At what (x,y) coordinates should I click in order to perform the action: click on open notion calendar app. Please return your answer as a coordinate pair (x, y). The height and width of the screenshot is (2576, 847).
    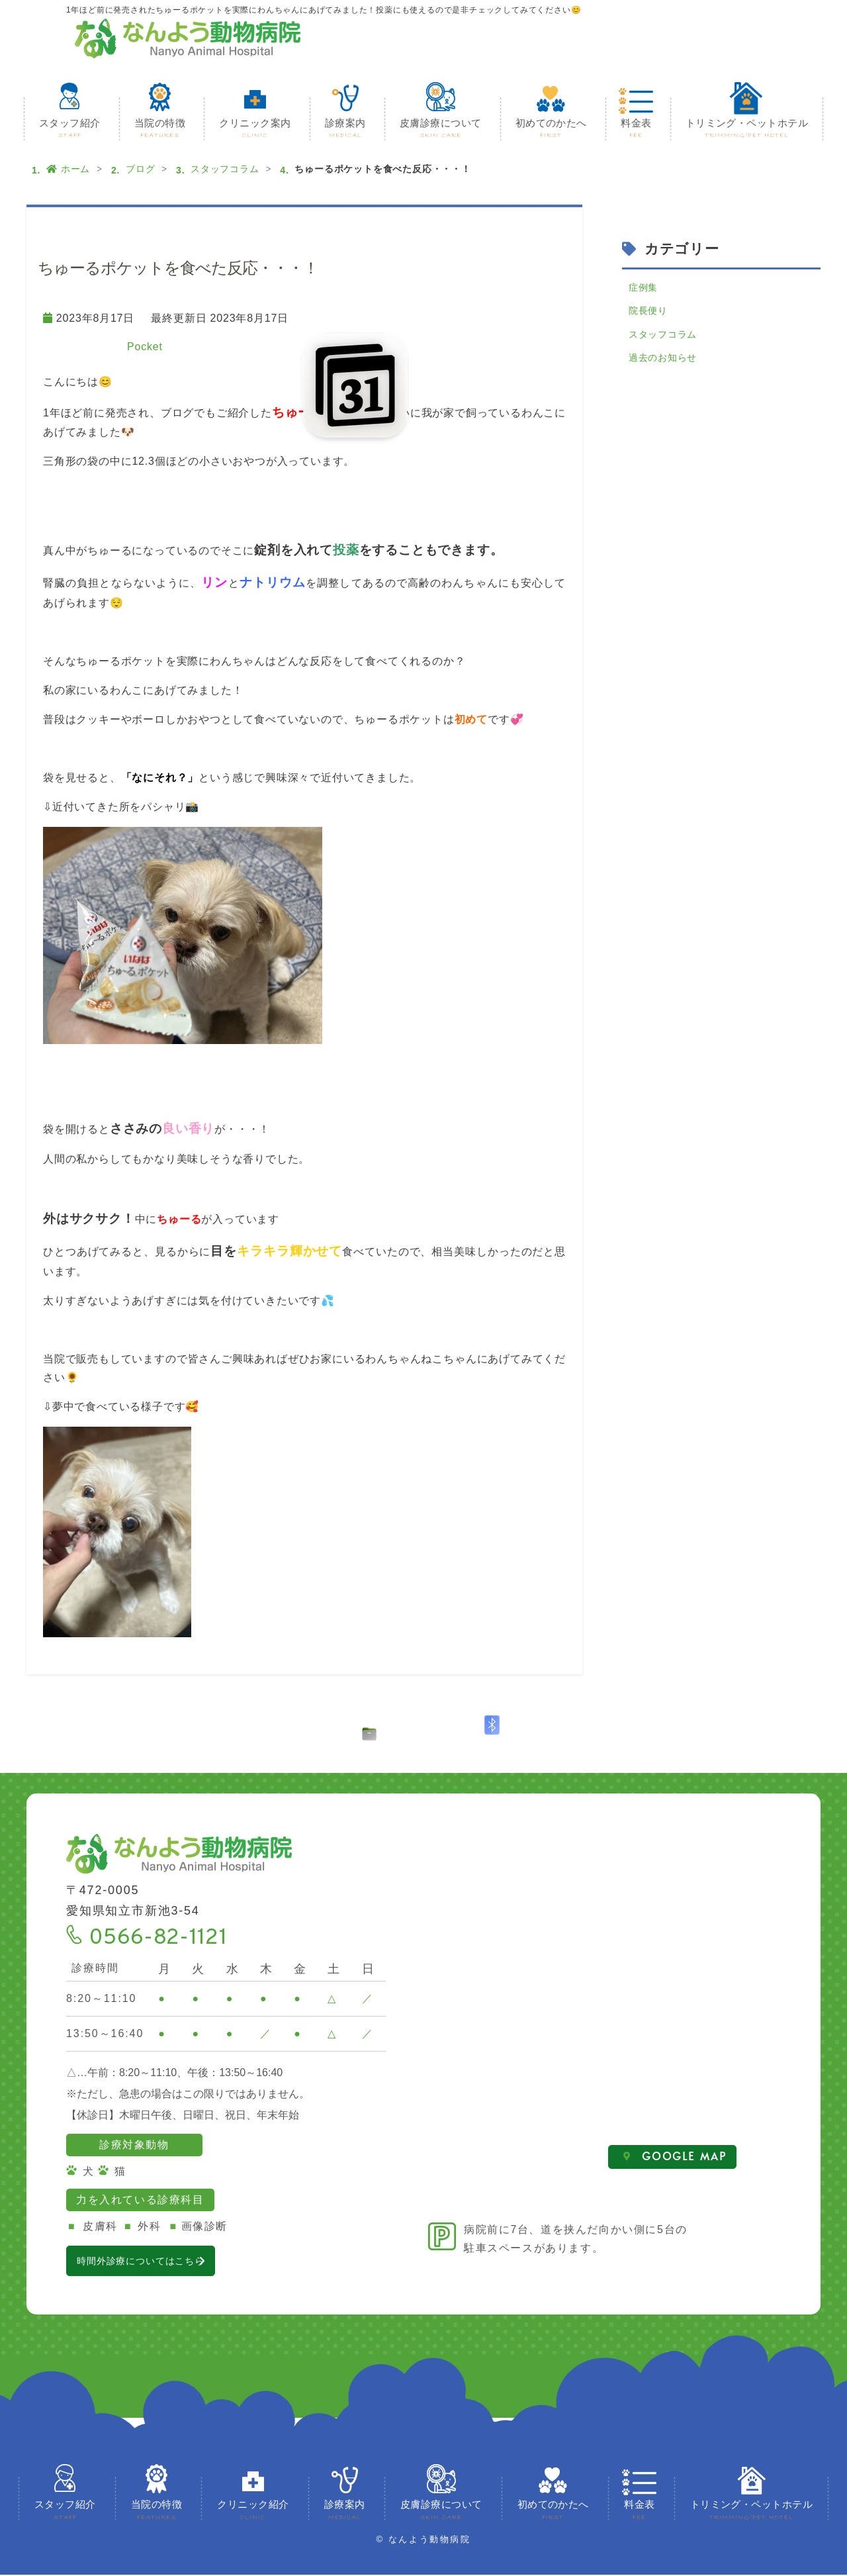
    Looking at the image, I should click on (355, 385).